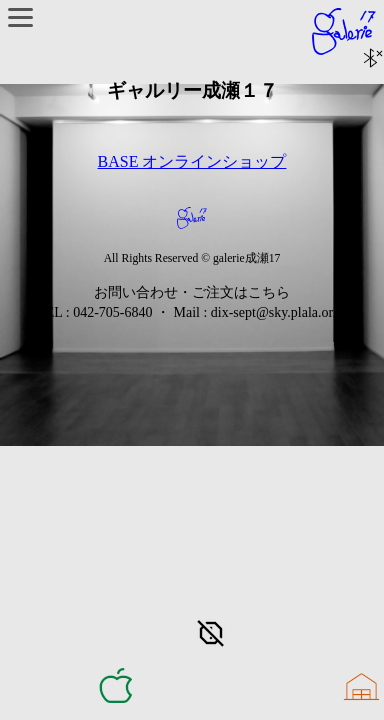 This screenshot has height=720, width=384. Describe the element at coordinates (361, 688) in the screenshot. I see `access garage or parking controls` at that location.